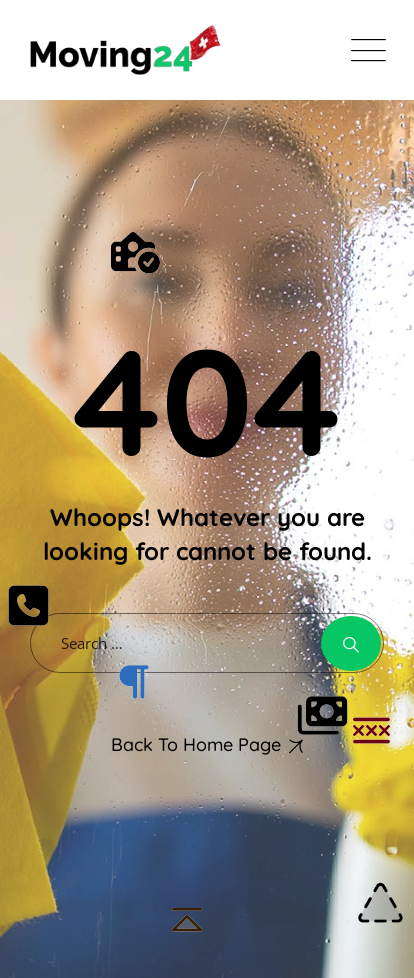 This screenshot has width=414, height=978. I want to click on tap to make a phone call, so click(28, 605).